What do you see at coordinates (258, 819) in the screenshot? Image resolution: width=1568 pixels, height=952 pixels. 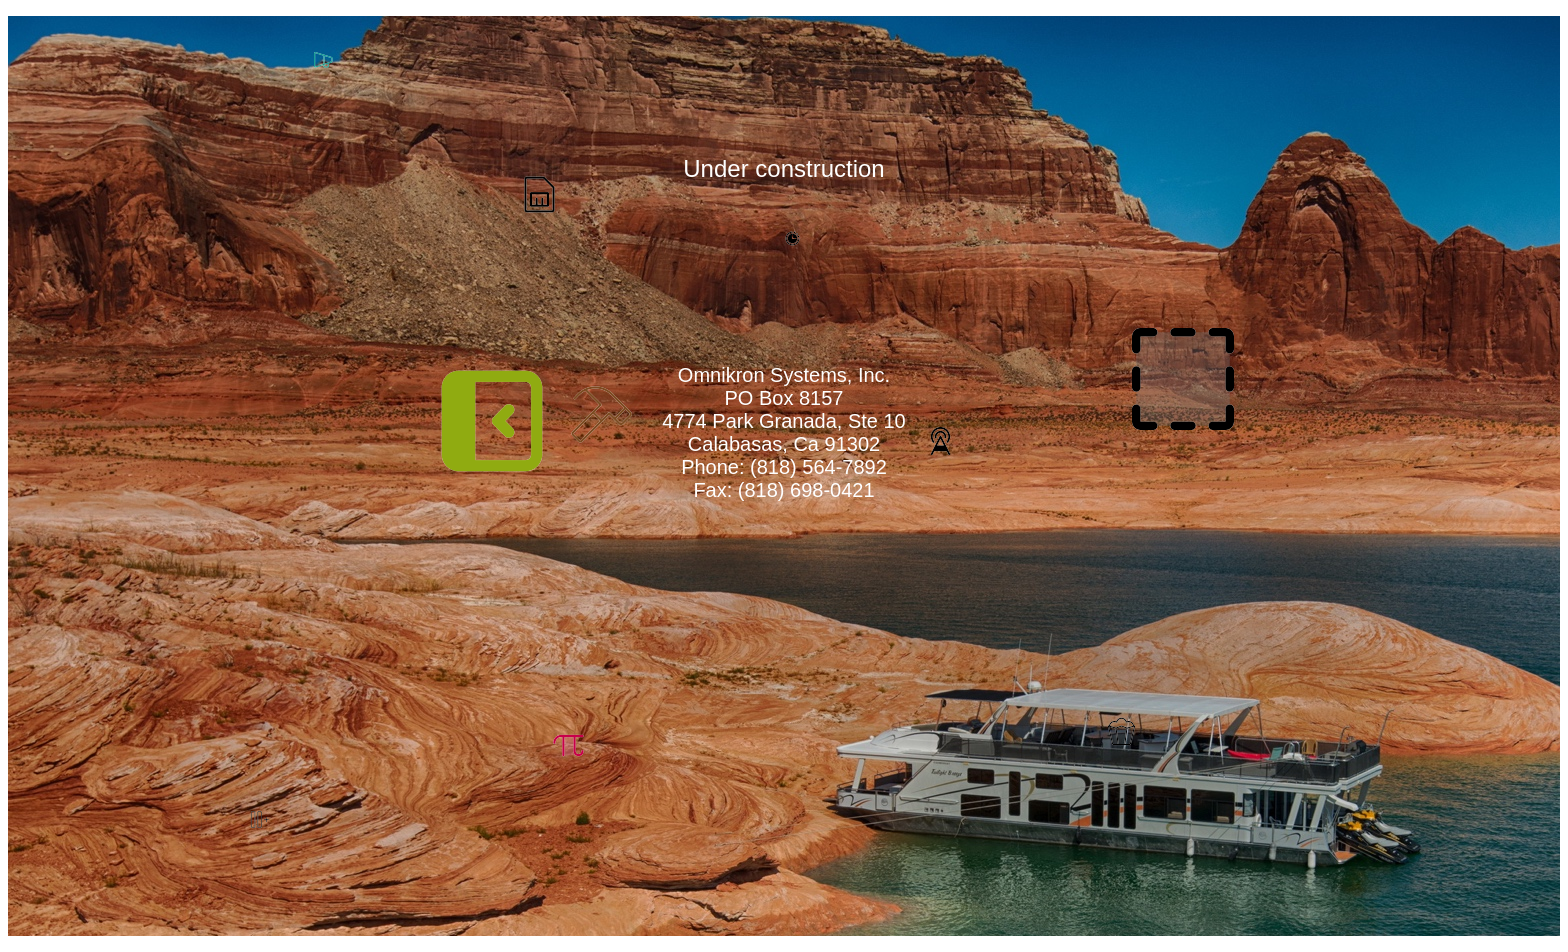 I see `add a new column to the right` at bounding box center [258, 819].